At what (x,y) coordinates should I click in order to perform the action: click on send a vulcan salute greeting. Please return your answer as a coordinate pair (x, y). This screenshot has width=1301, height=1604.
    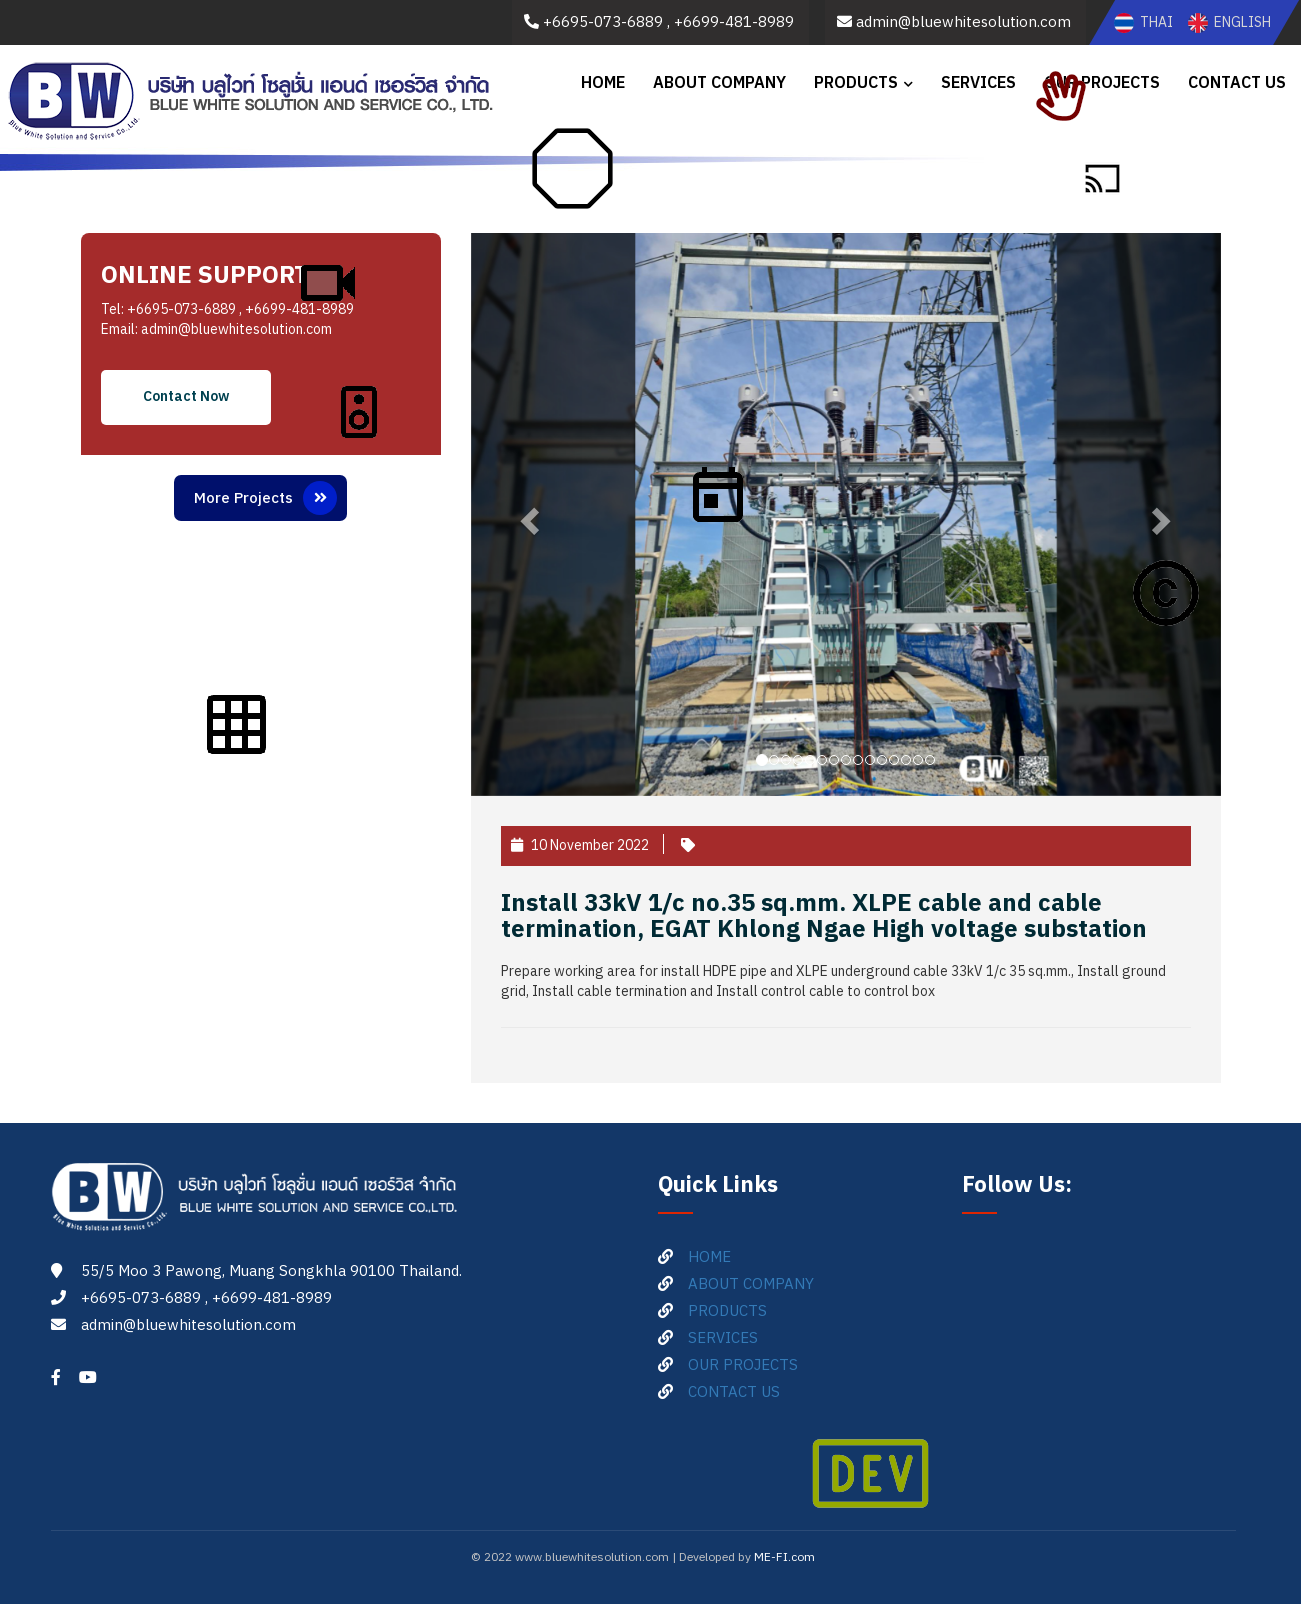
    Looking at the image, I should click on (1061, 96).